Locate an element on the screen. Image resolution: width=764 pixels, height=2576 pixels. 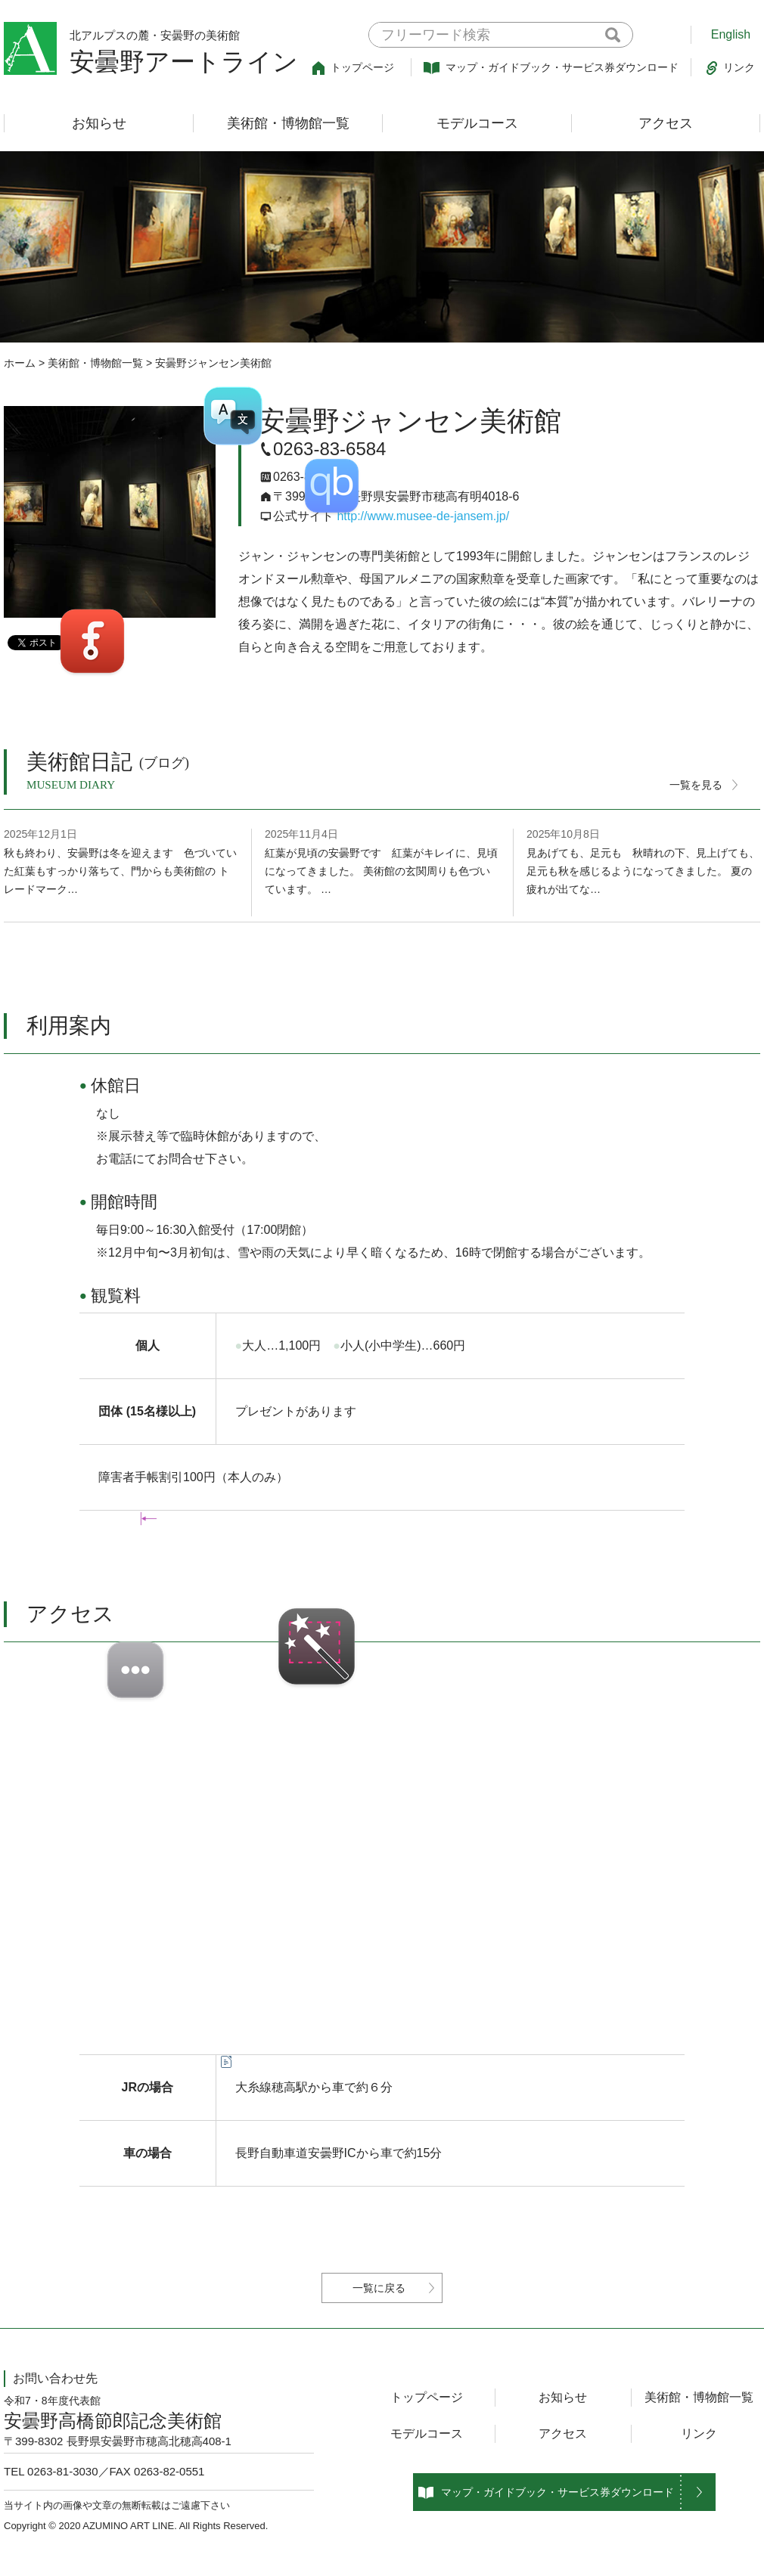
open the translate app is located at coordinates (233, 416).